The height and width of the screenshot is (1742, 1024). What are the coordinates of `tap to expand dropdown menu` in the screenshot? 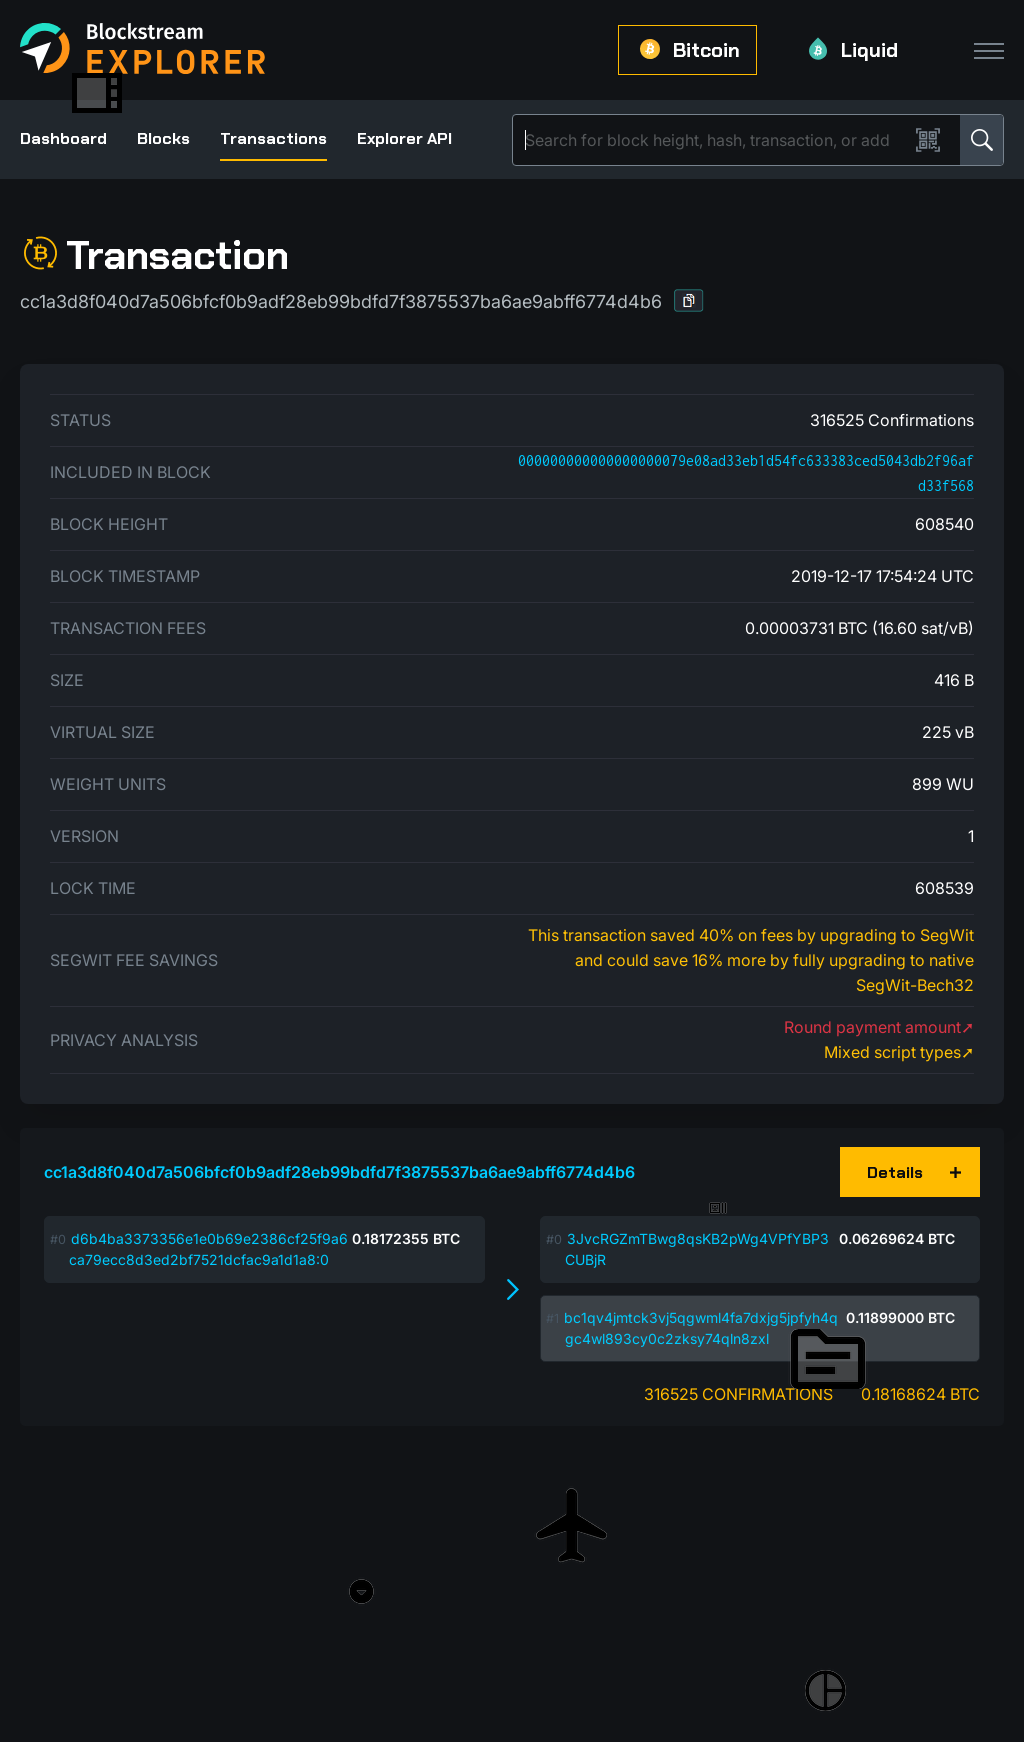 It's located at (361, 1591).